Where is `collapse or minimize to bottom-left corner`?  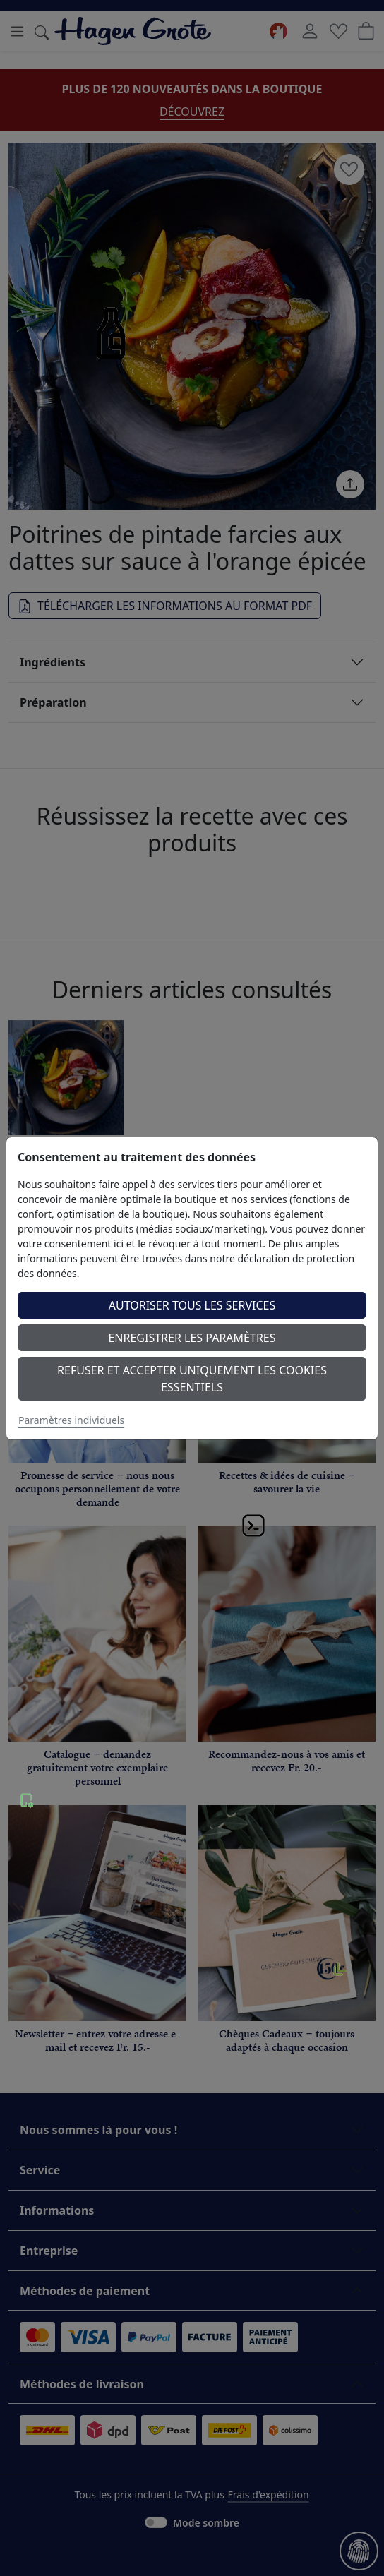
collapse or minimize to bottom-left corner is located at coordinates (339, 1970).